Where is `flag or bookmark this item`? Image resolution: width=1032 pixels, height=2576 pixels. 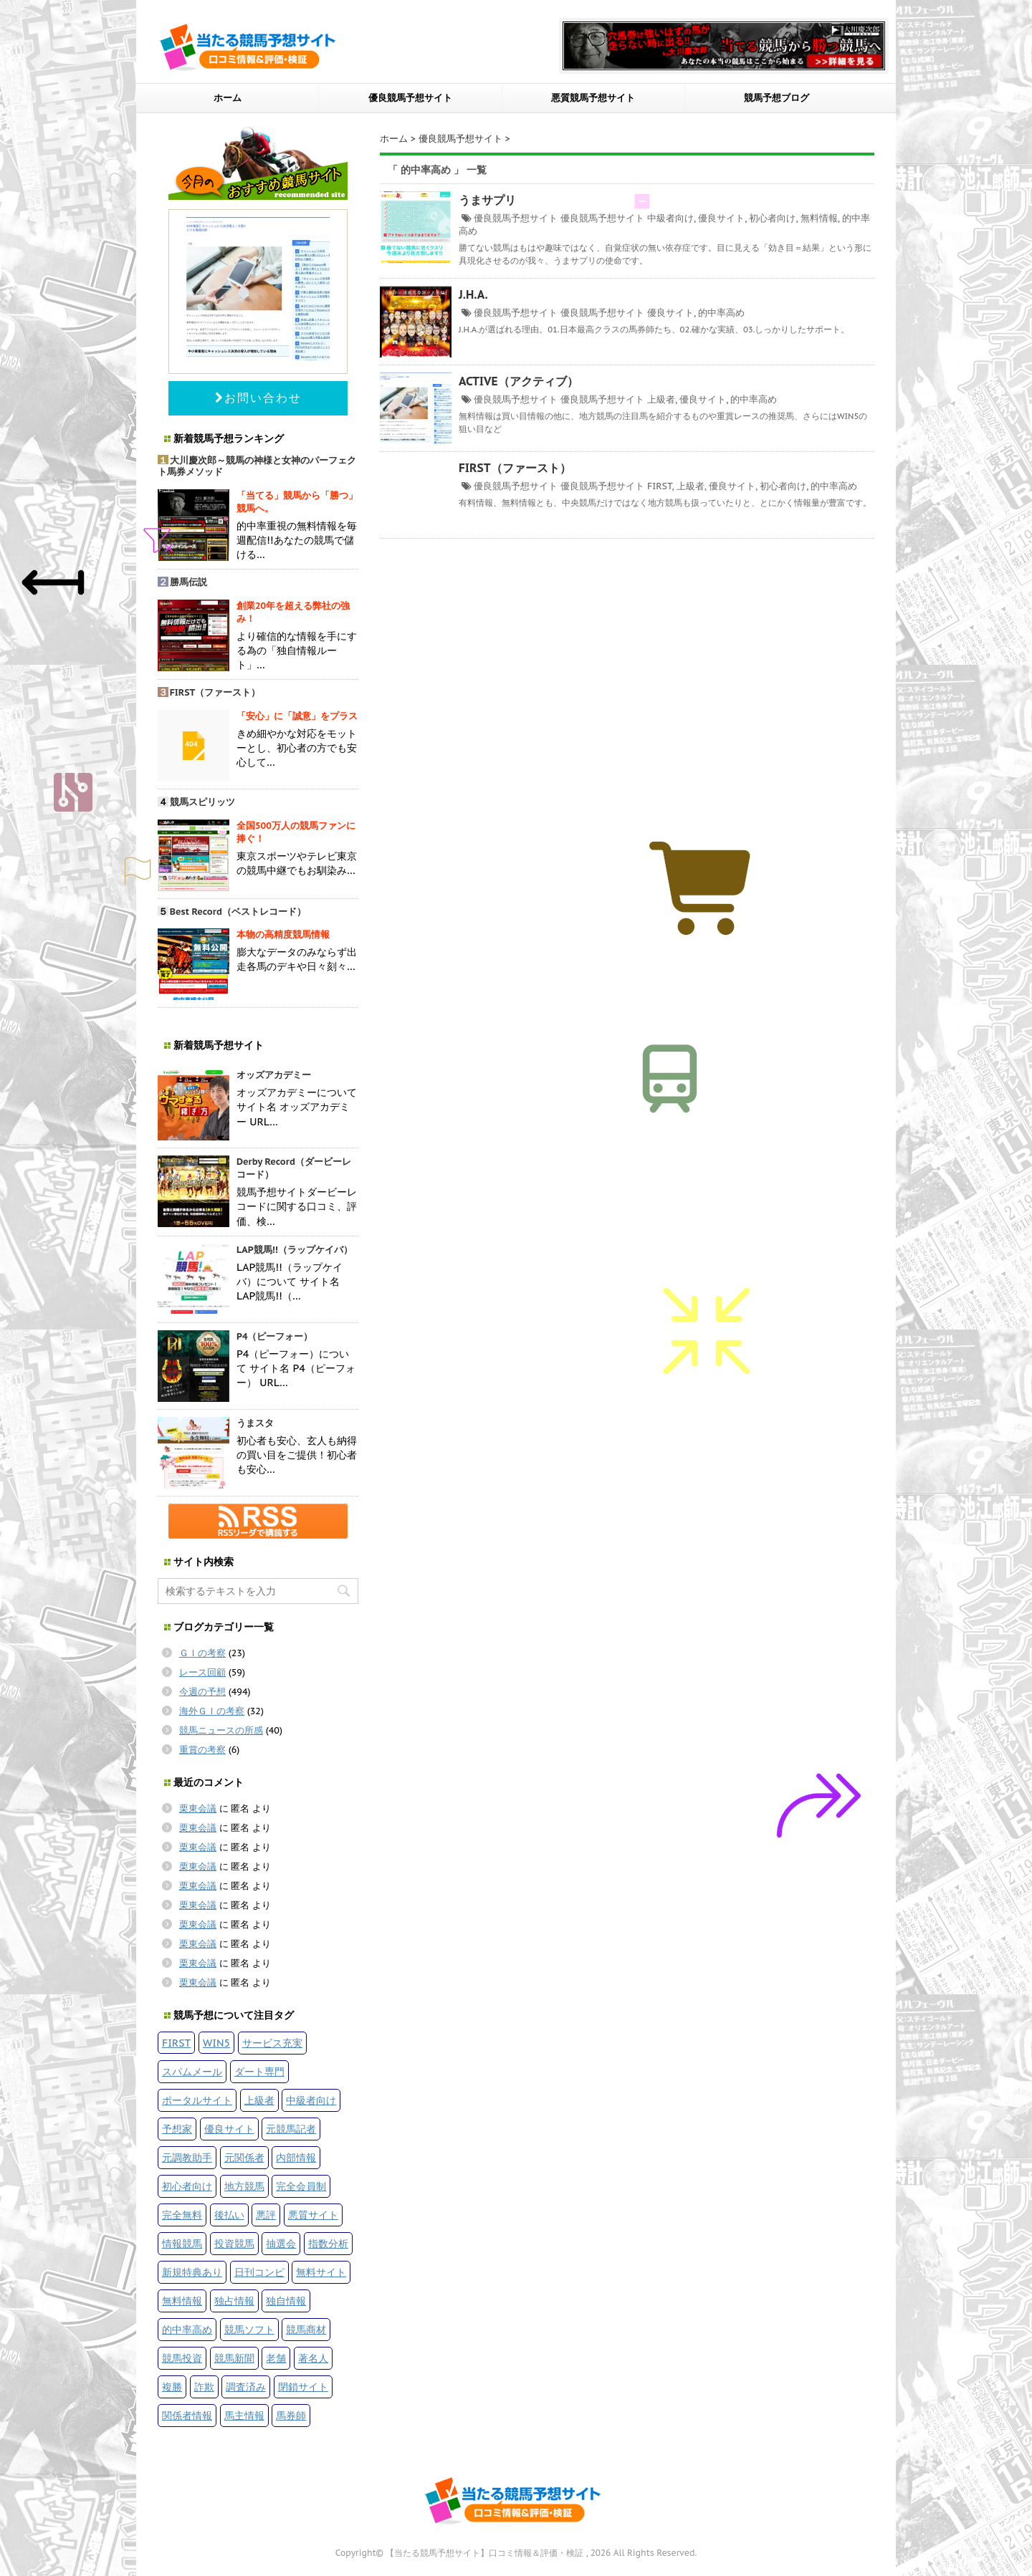 flag or bookmark this item is located at coordinates (136, 870).